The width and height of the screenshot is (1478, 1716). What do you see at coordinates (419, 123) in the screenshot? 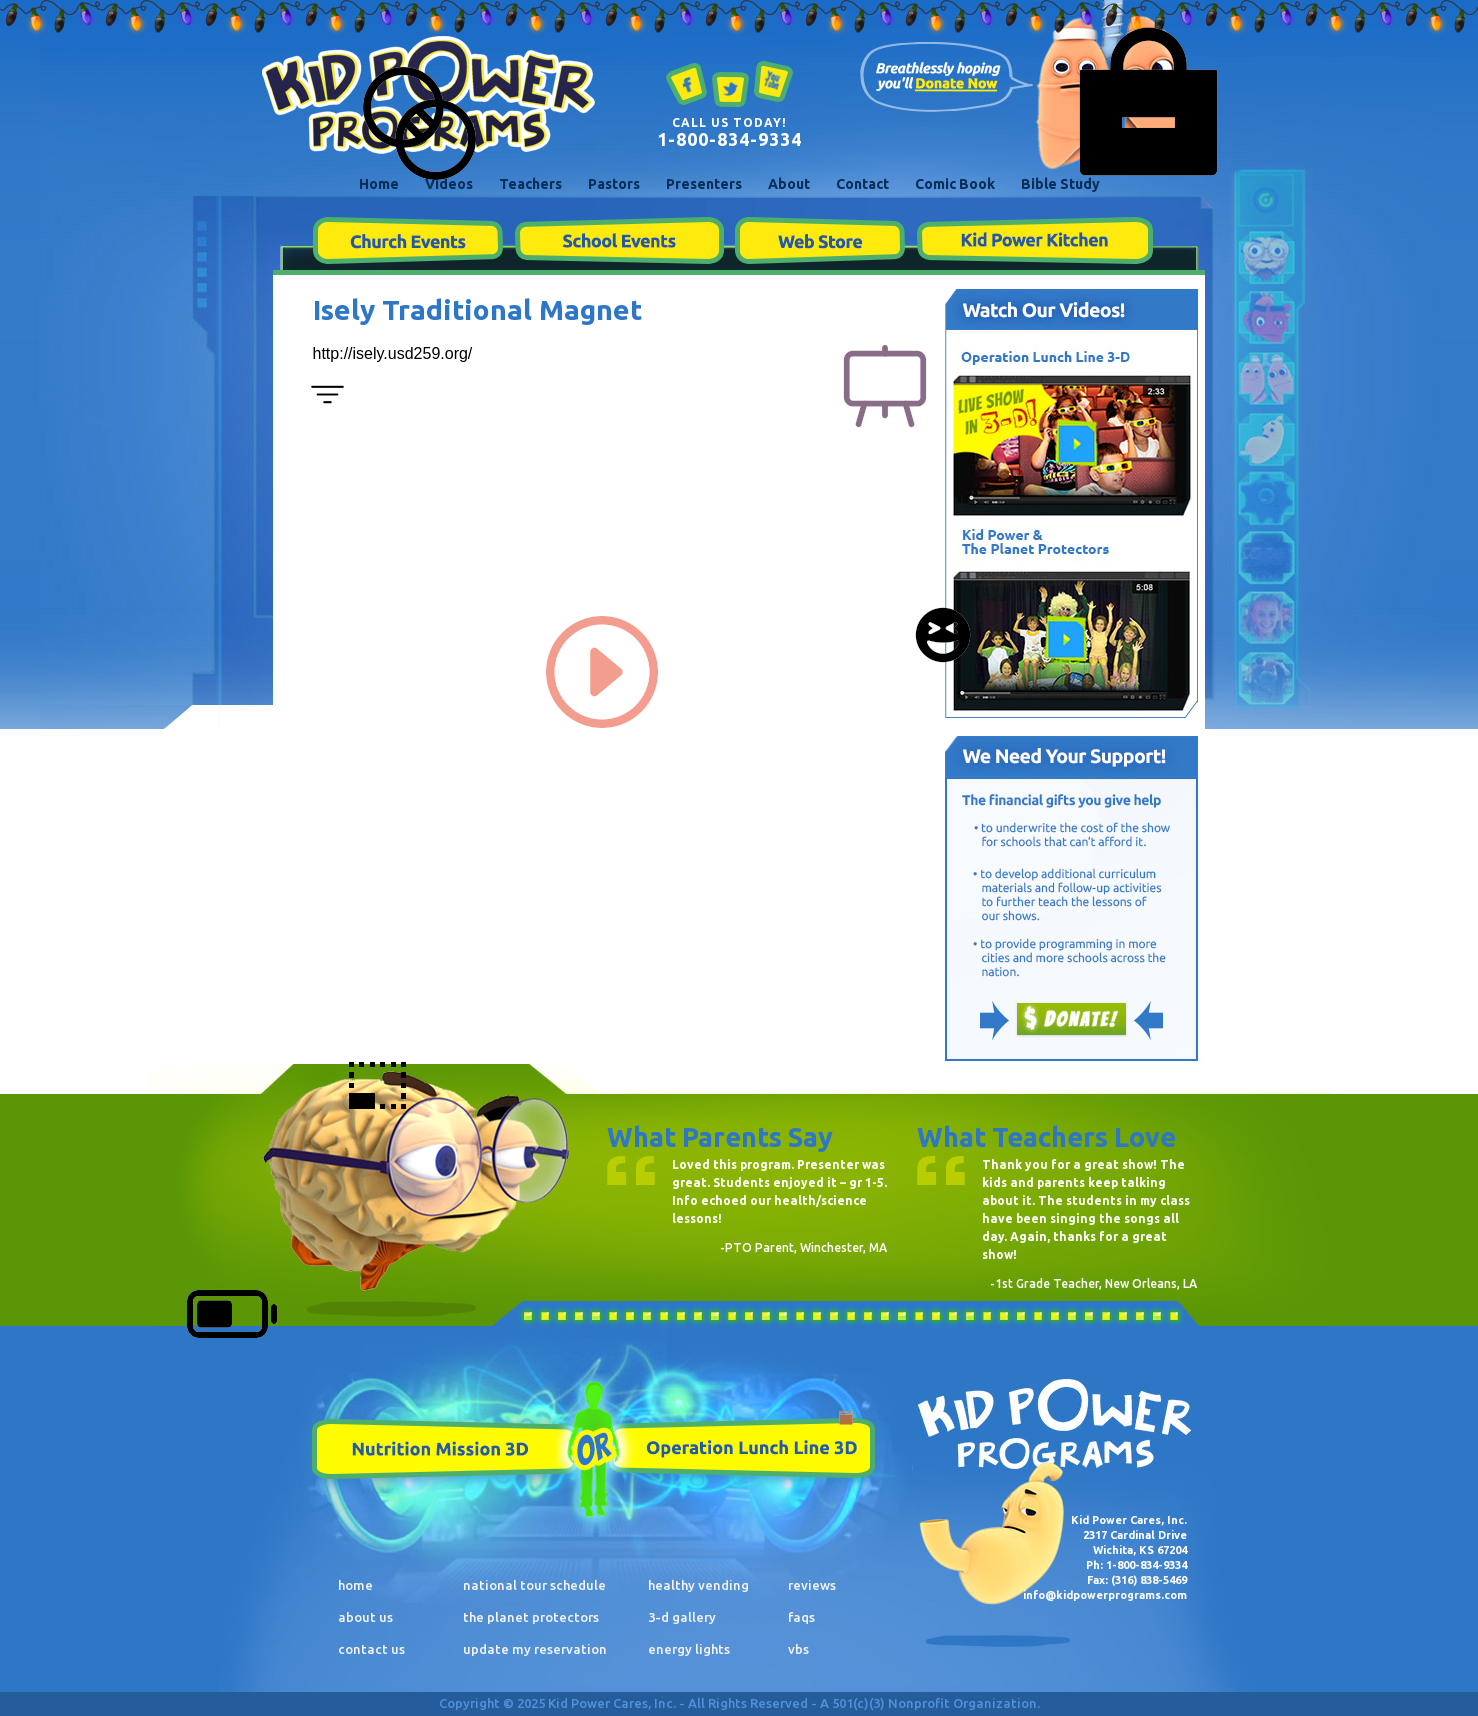
I see `apply intersection operation to selected shapes` at bounding box center [419, 123].